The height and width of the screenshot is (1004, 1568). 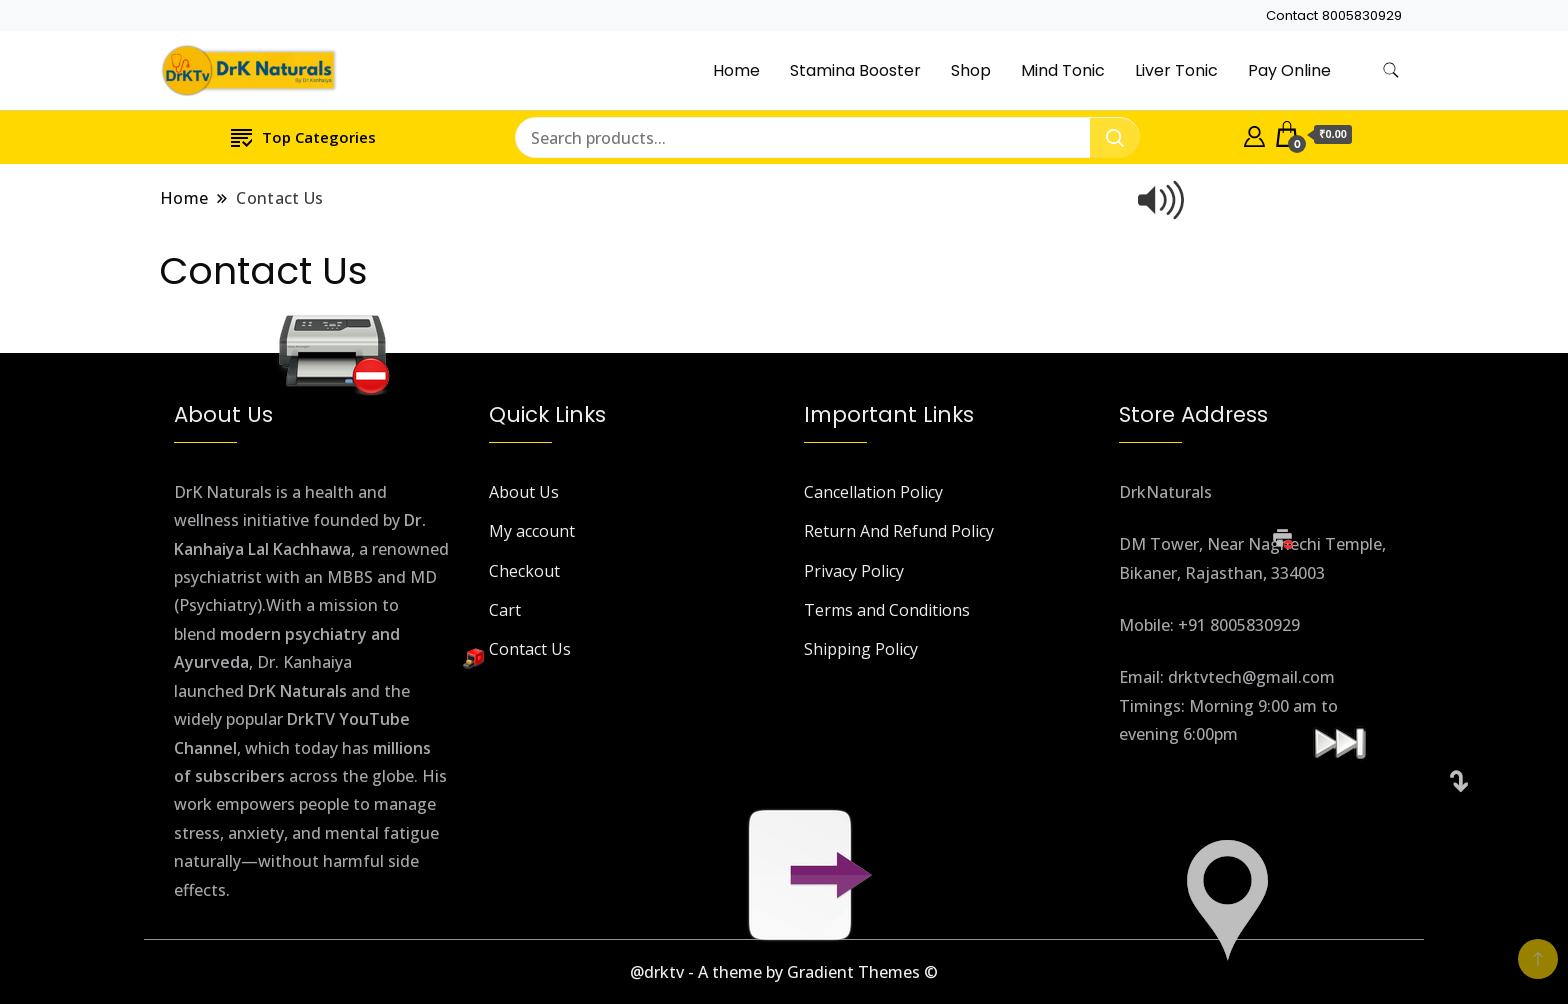 I want to click on indicates a software package repository, so click(x=473, y=658).